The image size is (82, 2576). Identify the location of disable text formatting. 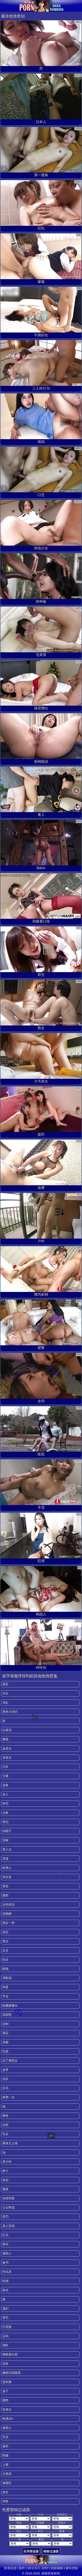
(59, 1873).